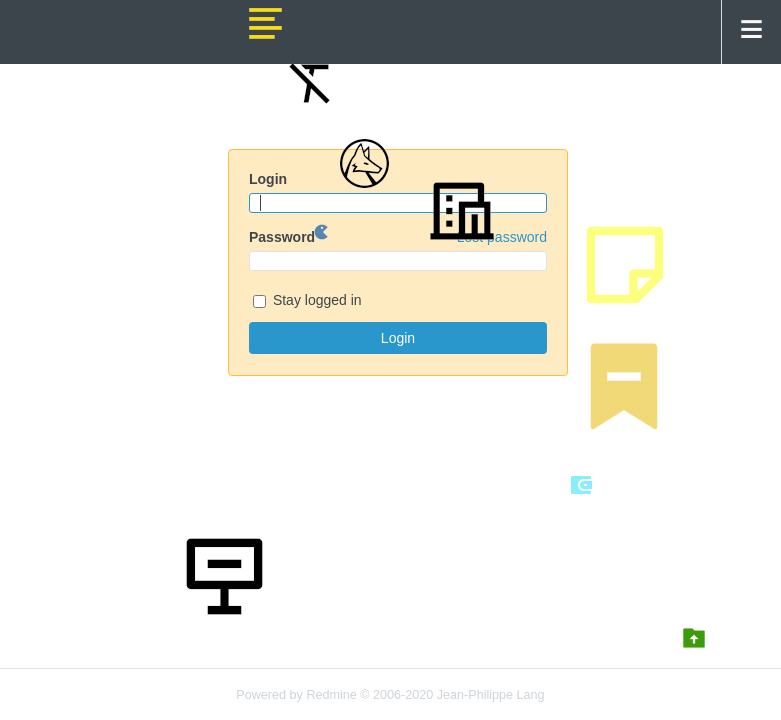 Image resolution: width=781 pixels, height=720 pixels. What do you see at coordinates (625, 265) in the screenshot?
I see `create a new sticky note` at bounding box center [625, 265].